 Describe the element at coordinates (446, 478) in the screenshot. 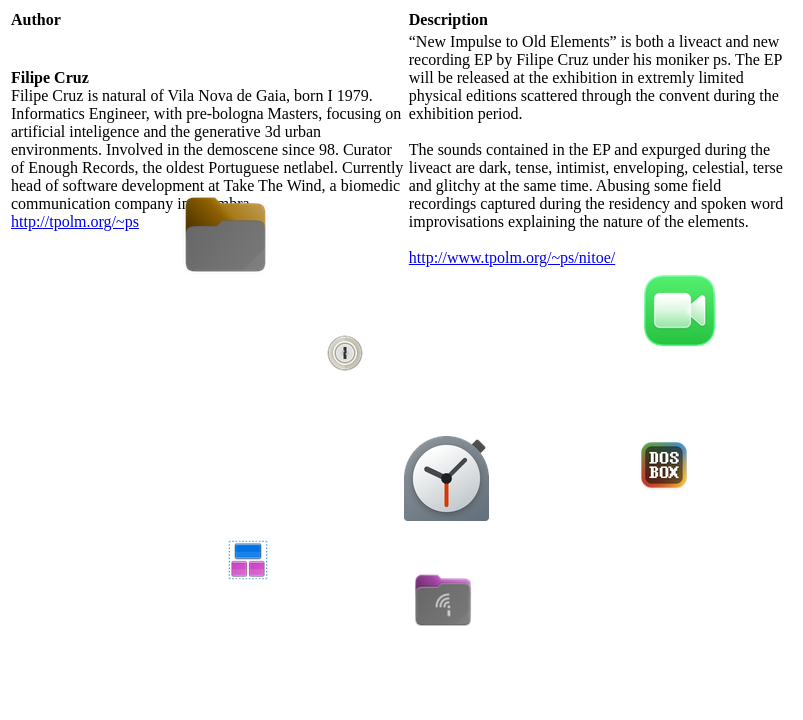

I see `open the alarm clock app` at that location.